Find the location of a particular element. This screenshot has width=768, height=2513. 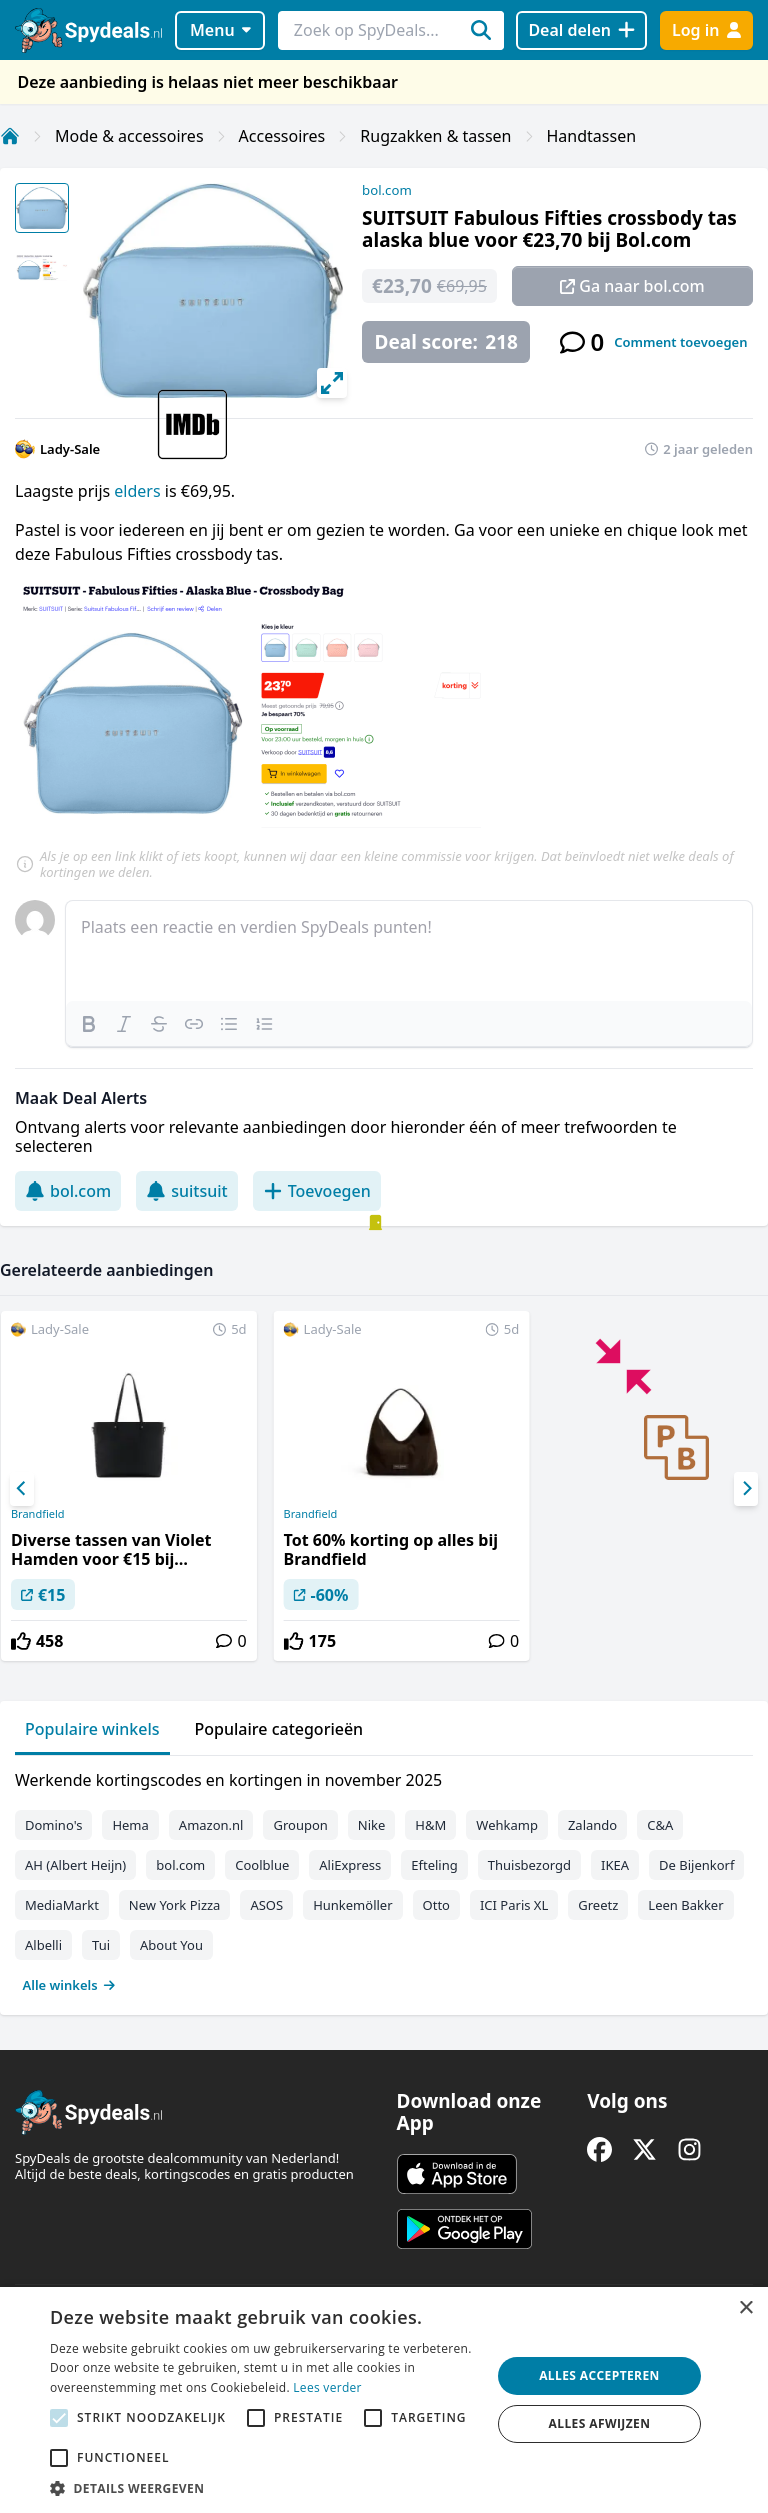

log out or exit the current session is located at coordinates (375, 1222).